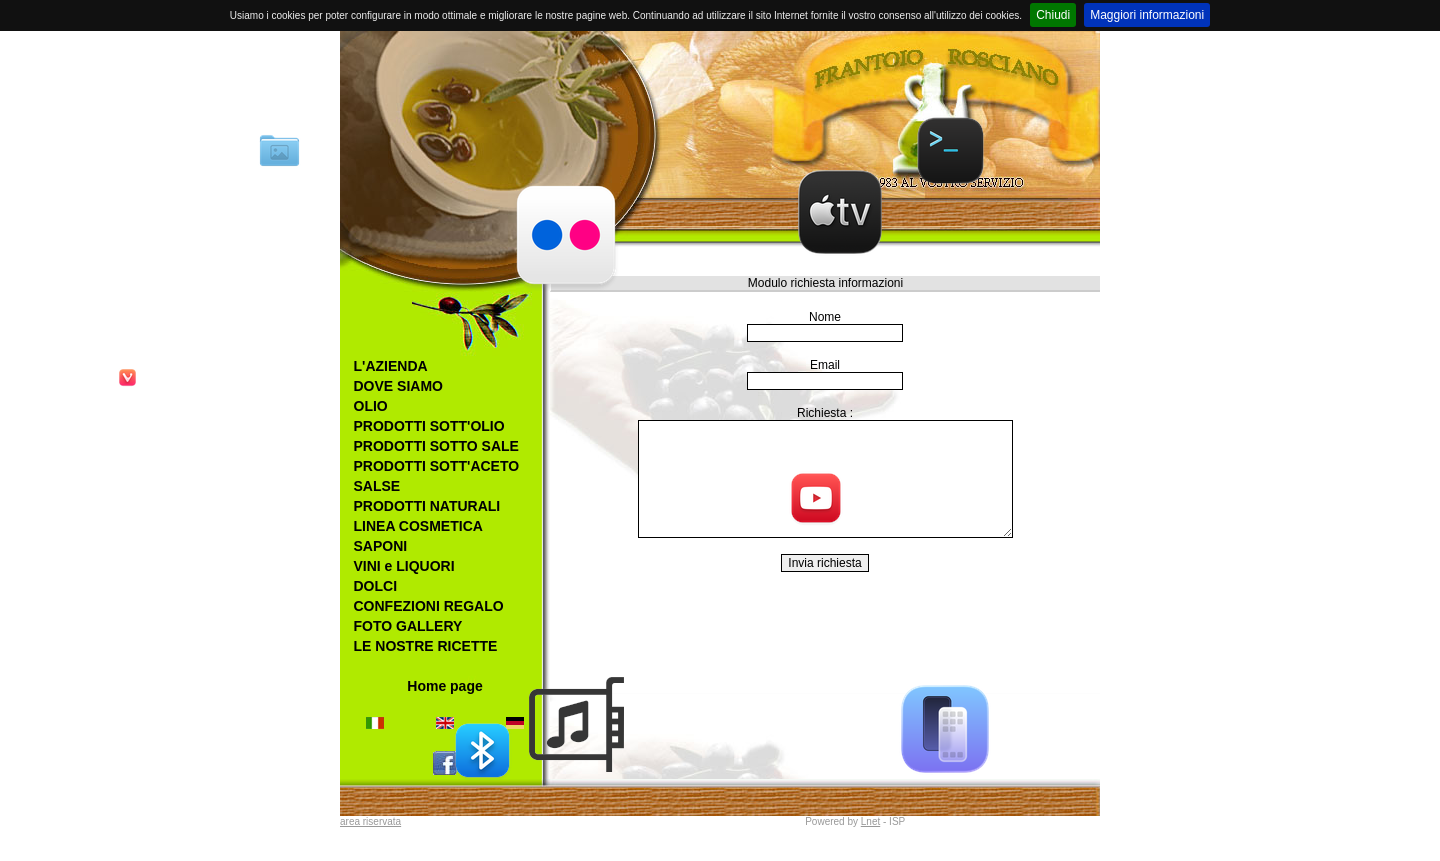 This screenshot has height=861, width=1440. What do you see at coordinates (950, 150) in the screenshot?
I see `open terminal application` at bounding box center [950, 150].